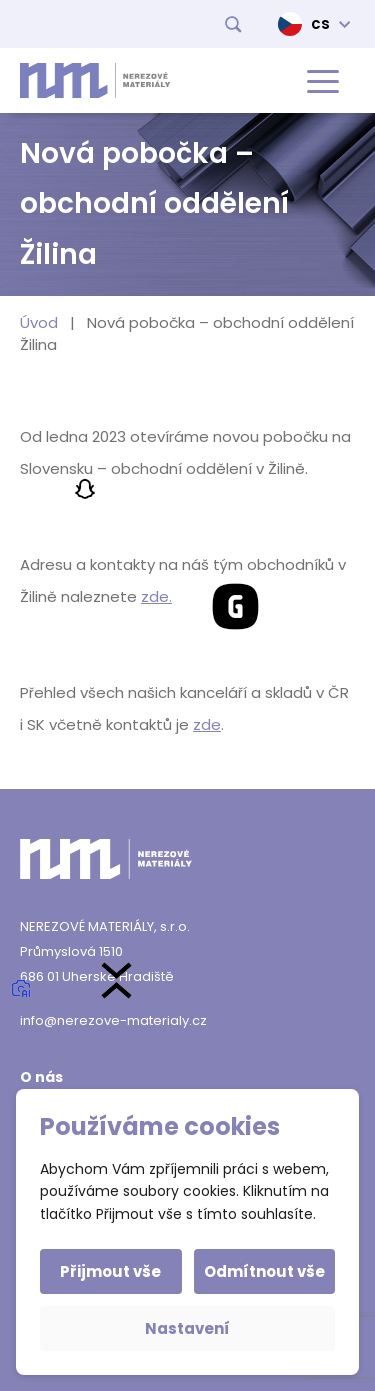 The width and height of the screenshot is (375, 1391). Describe the element at coordinates (21, 988) in the screenshot. I see `access AI-powered camera features` at that location.